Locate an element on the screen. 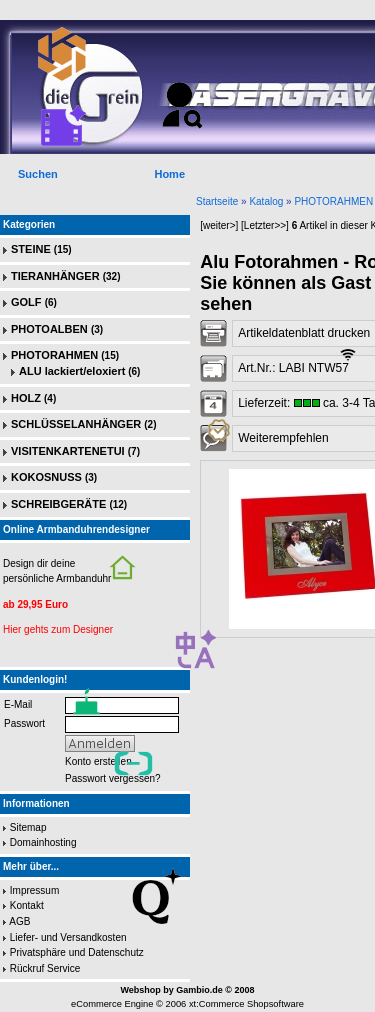 The height and width of the screenshot is (1012, 375). indicates a verified account or profile is located at coordinates (219, 430).